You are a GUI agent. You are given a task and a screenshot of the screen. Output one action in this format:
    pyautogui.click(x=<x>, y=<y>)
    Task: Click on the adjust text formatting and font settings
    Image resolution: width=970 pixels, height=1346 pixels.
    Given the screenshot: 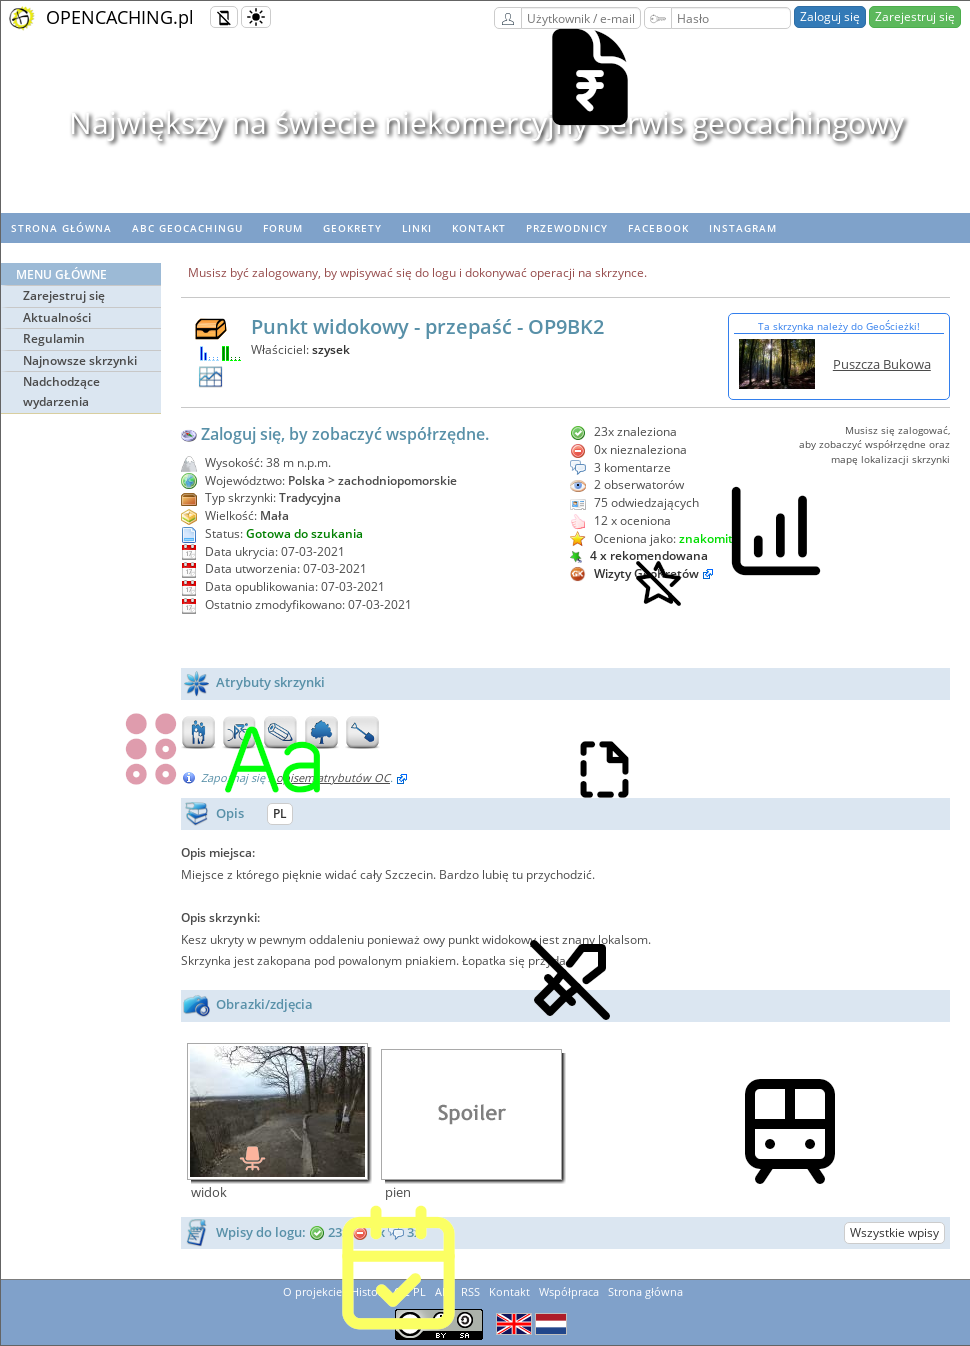 What is the action you would take?
    pyautogui.click(x=272, y=759)
    